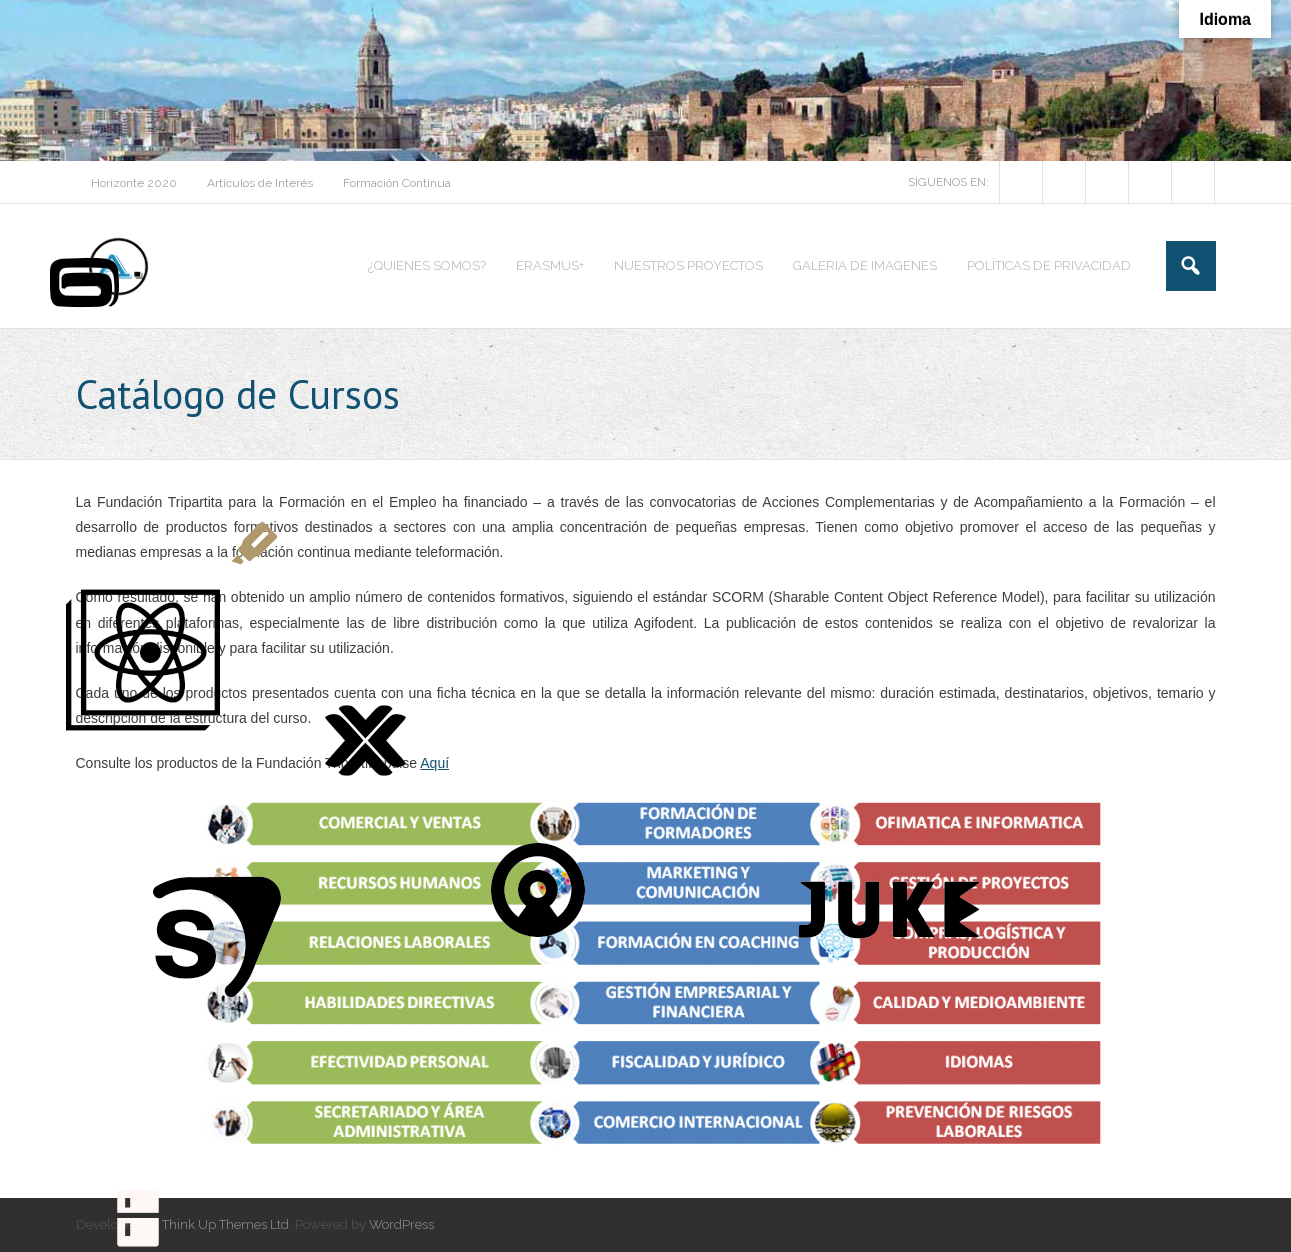 The height and width of the screenshot is (1252, 1291). Describe the element at coordinates (138, 1218) in the screenshot. I see `access smart fridge controls` at that location.